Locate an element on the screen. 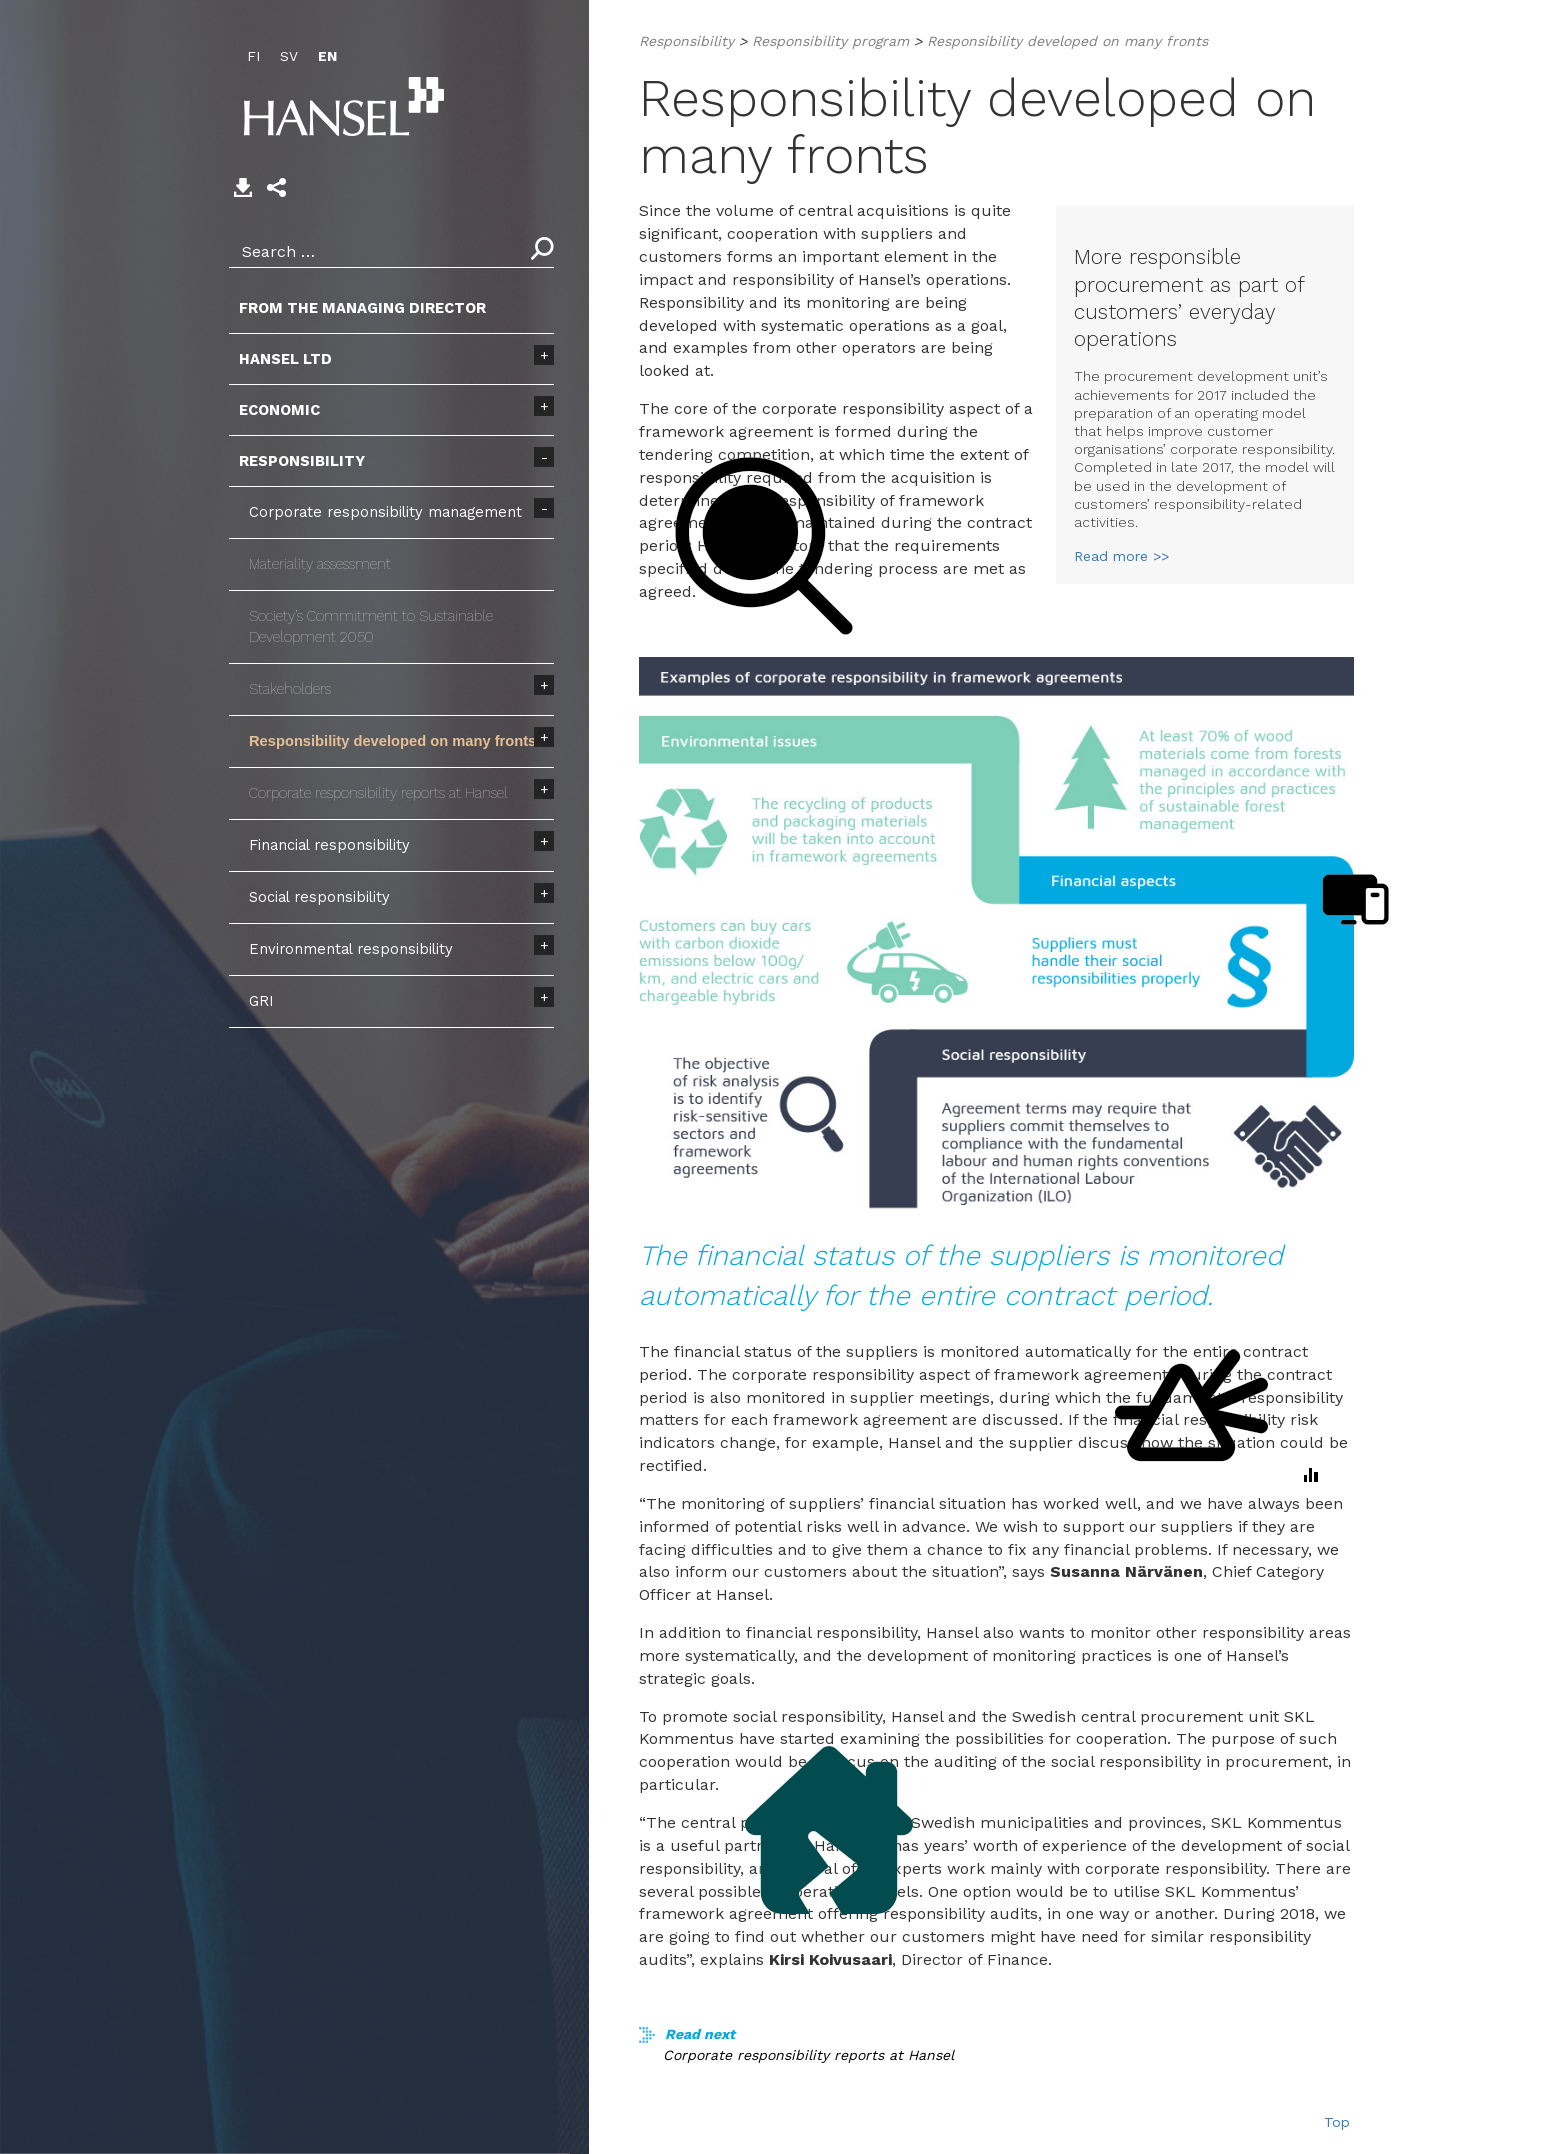 This screenshot has width=1568, height=2154. toggle light refraction or prism effect is located at coordinates (1191, 1405).